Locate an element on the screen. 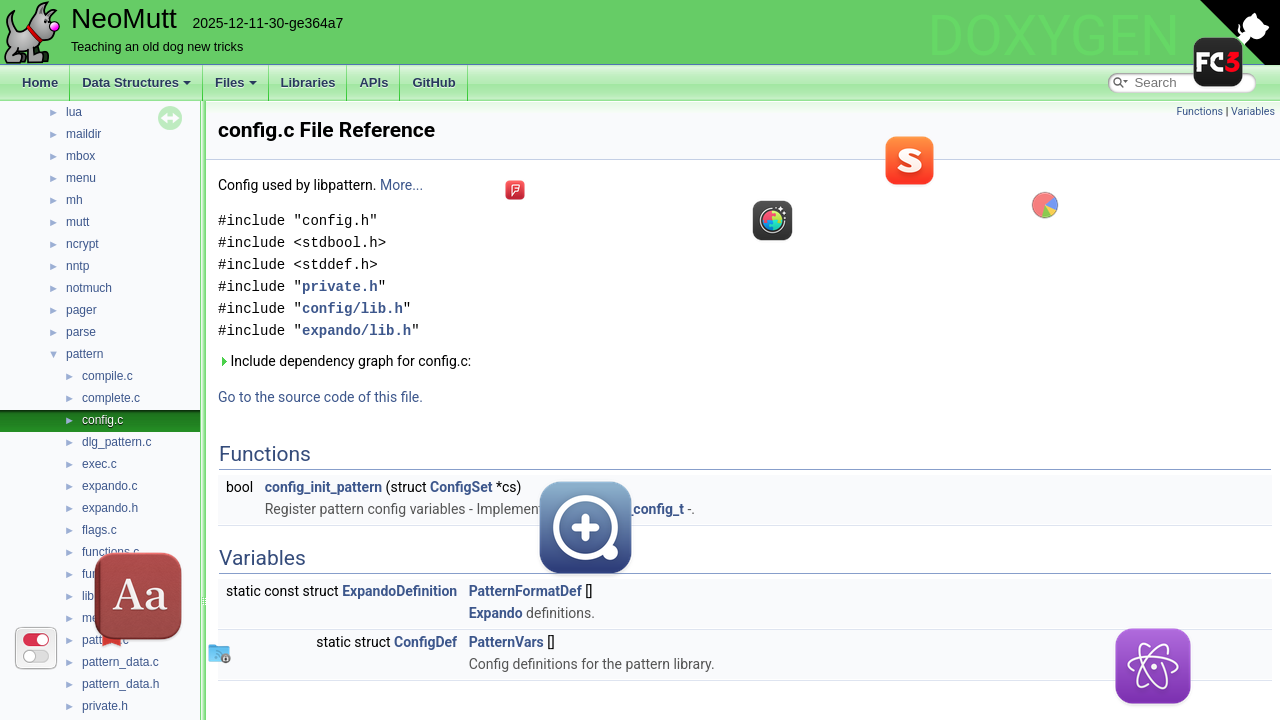  launch far cry 3 game is located at coordinates (1218, 62).